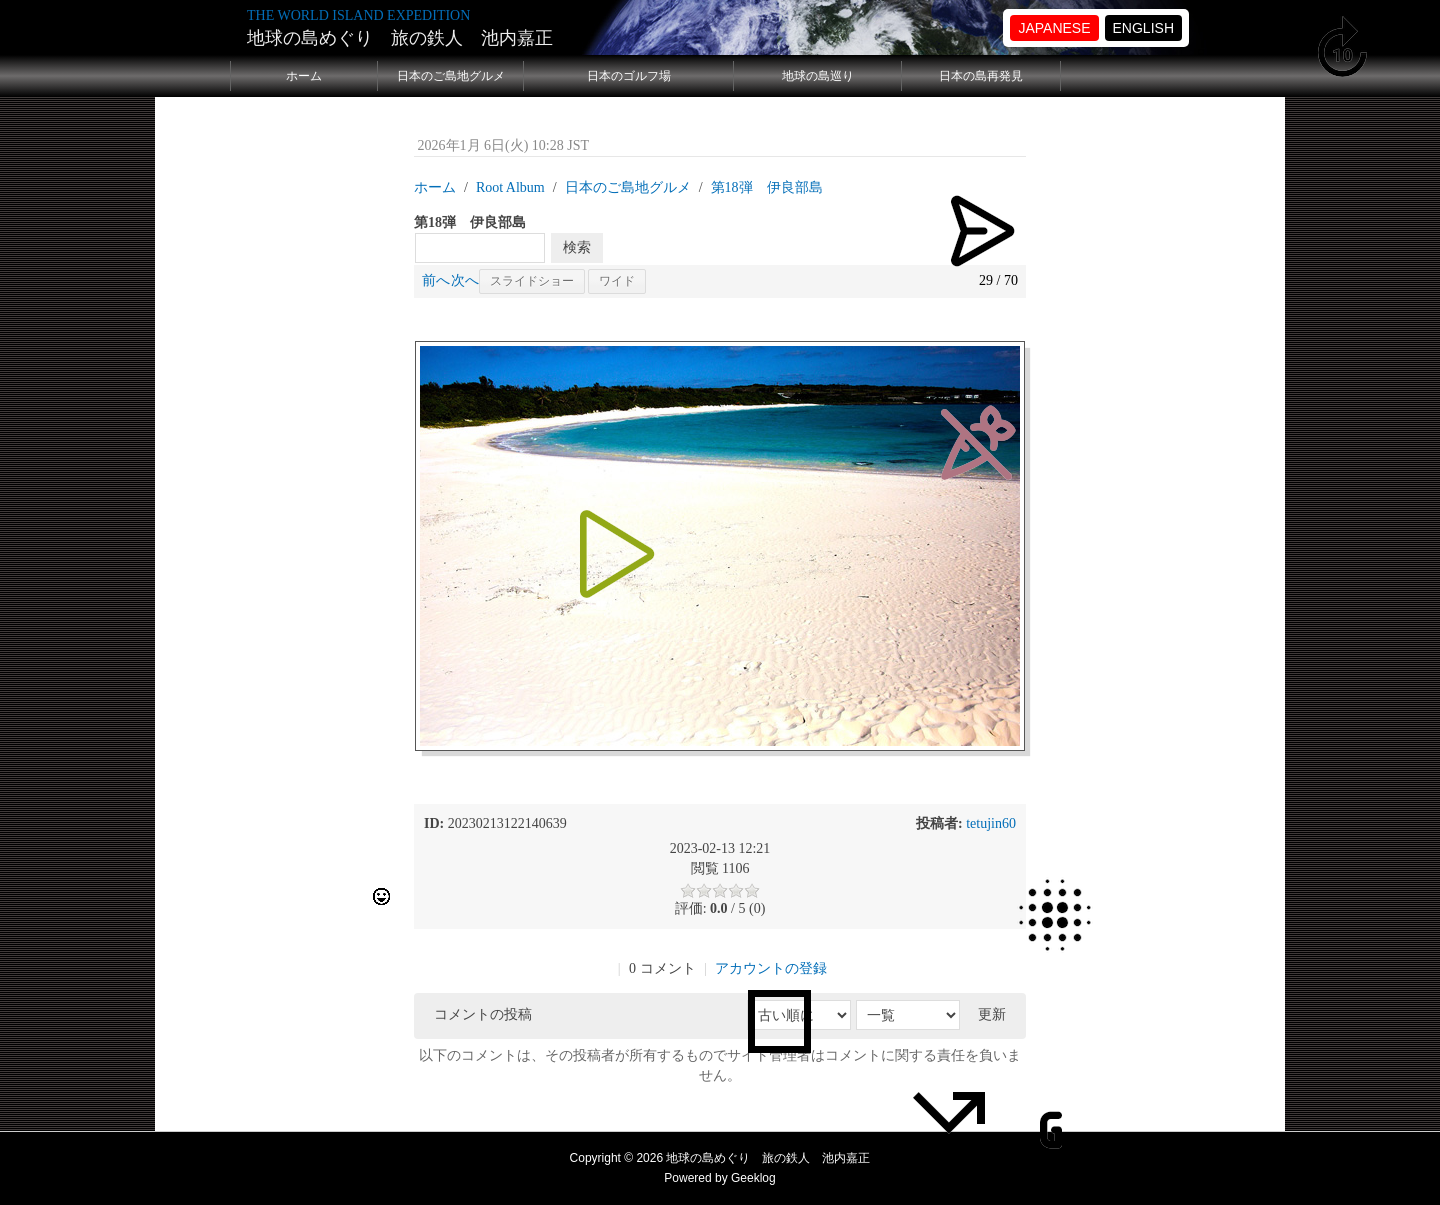 Image resolution: width=1440 pixels, height=1205 pixels. Describe the element at coordinates (1342, 49) in the screenshot. I see `skip forward 10 seconds in media playback` at that location.